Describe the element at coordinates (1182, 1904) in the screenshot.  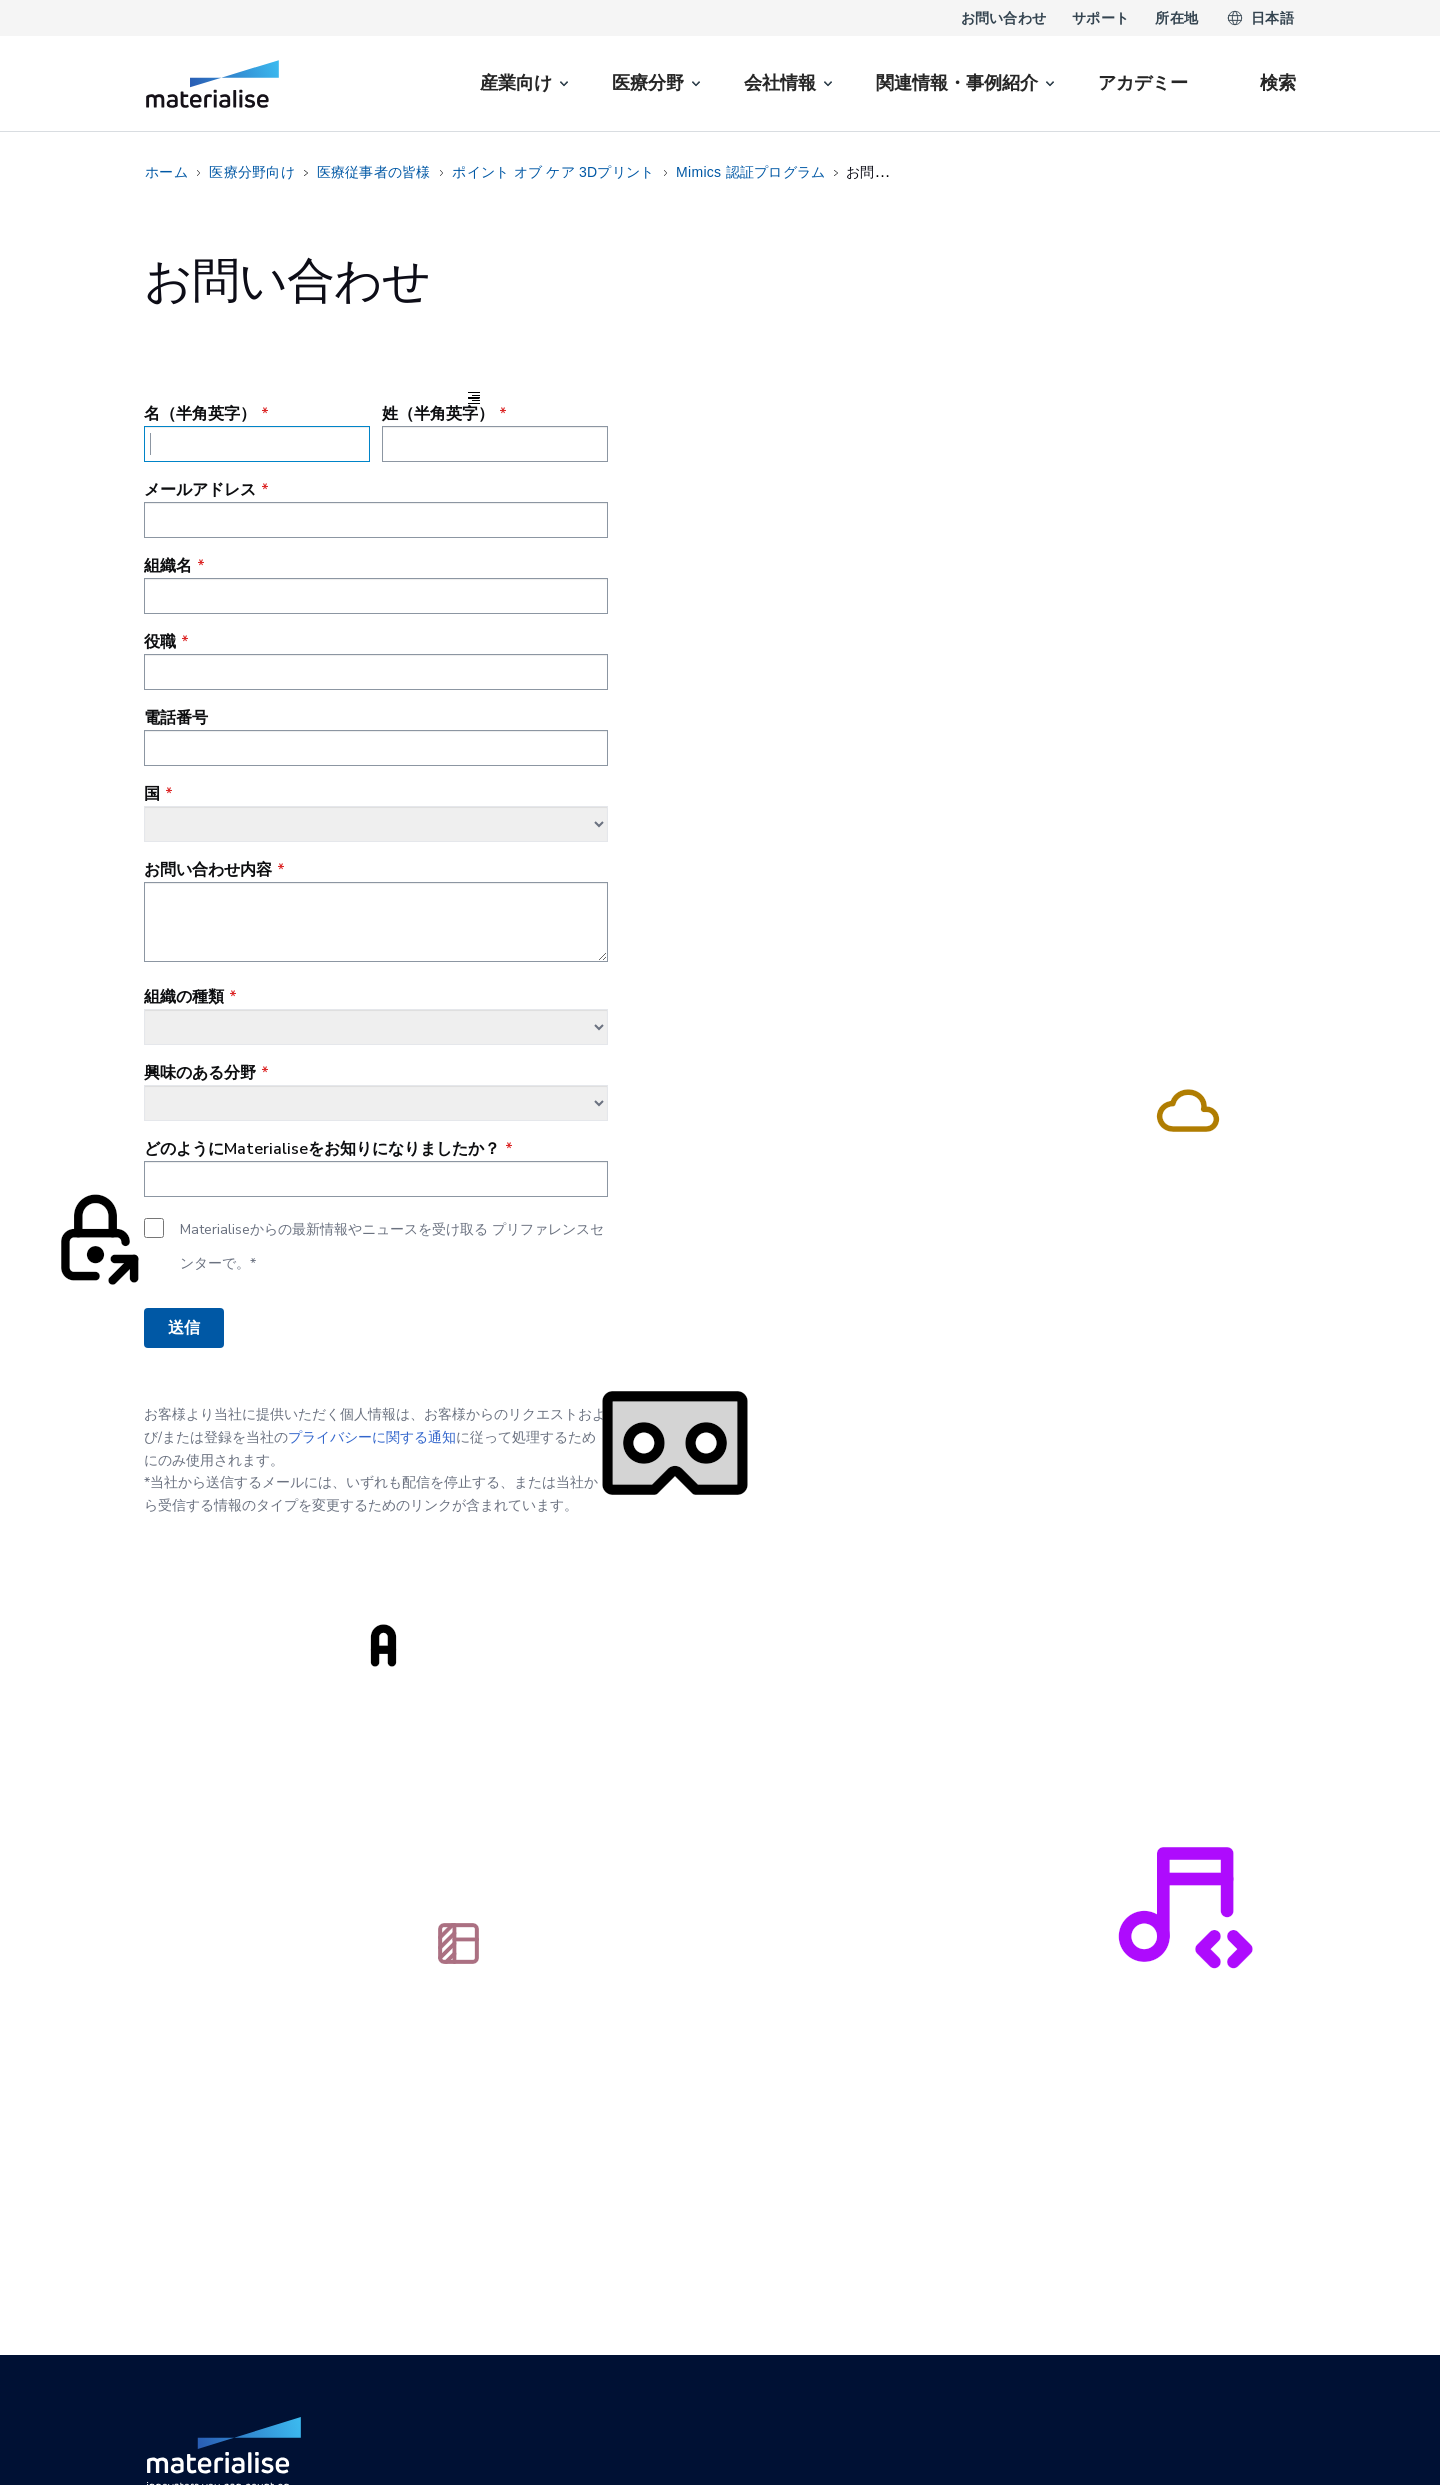
I see `access music coding or audio development tools` at that location.